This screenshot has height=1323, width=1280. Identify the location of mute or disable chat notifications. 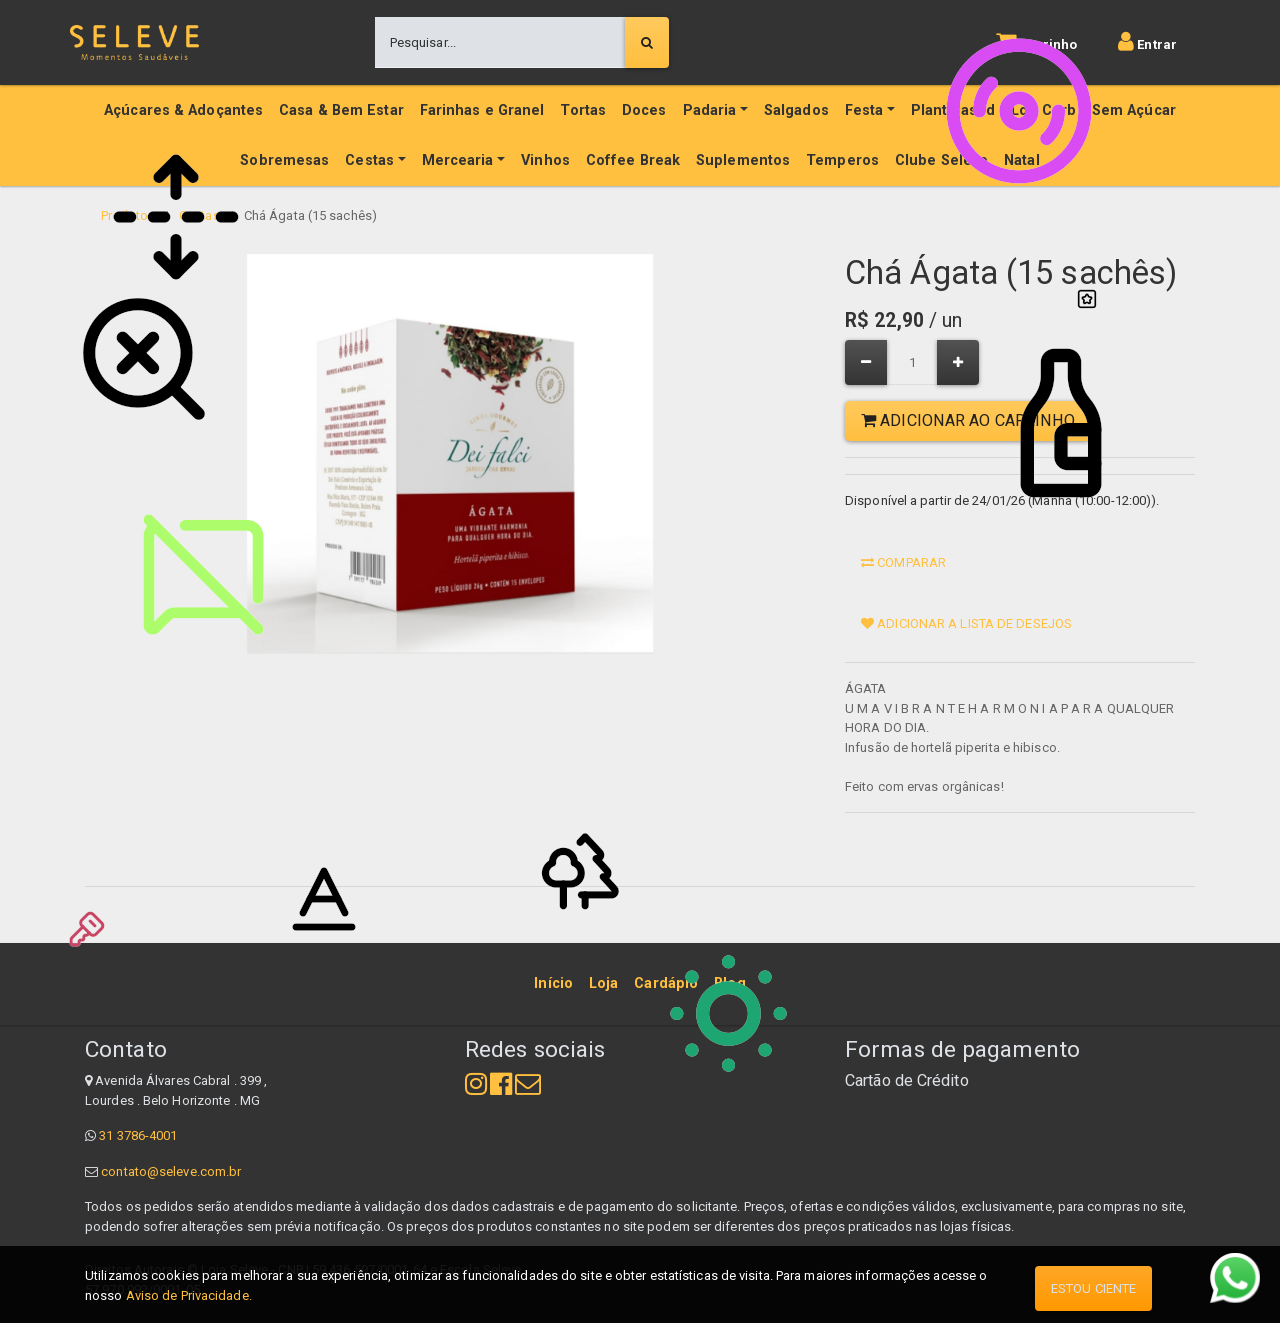
(203, 574).